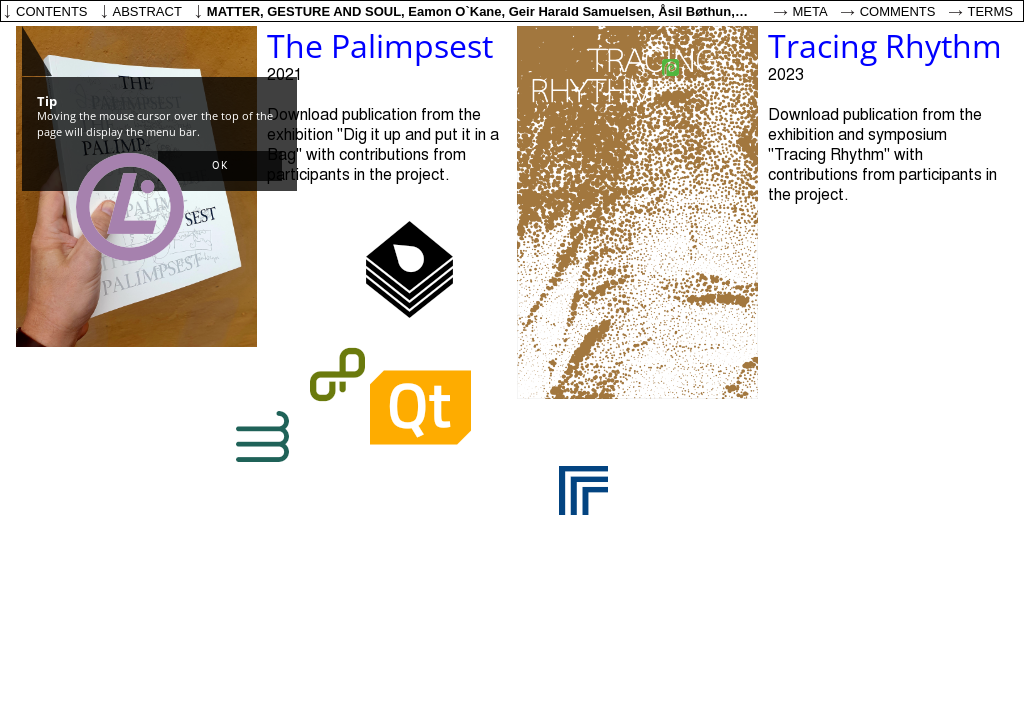 The image size is (1024, 720). What do you see at coordinates (262, 436) in the screenshot?
I see `link to Cirrus CI continuous integration service` at bounding box center [262, 436].